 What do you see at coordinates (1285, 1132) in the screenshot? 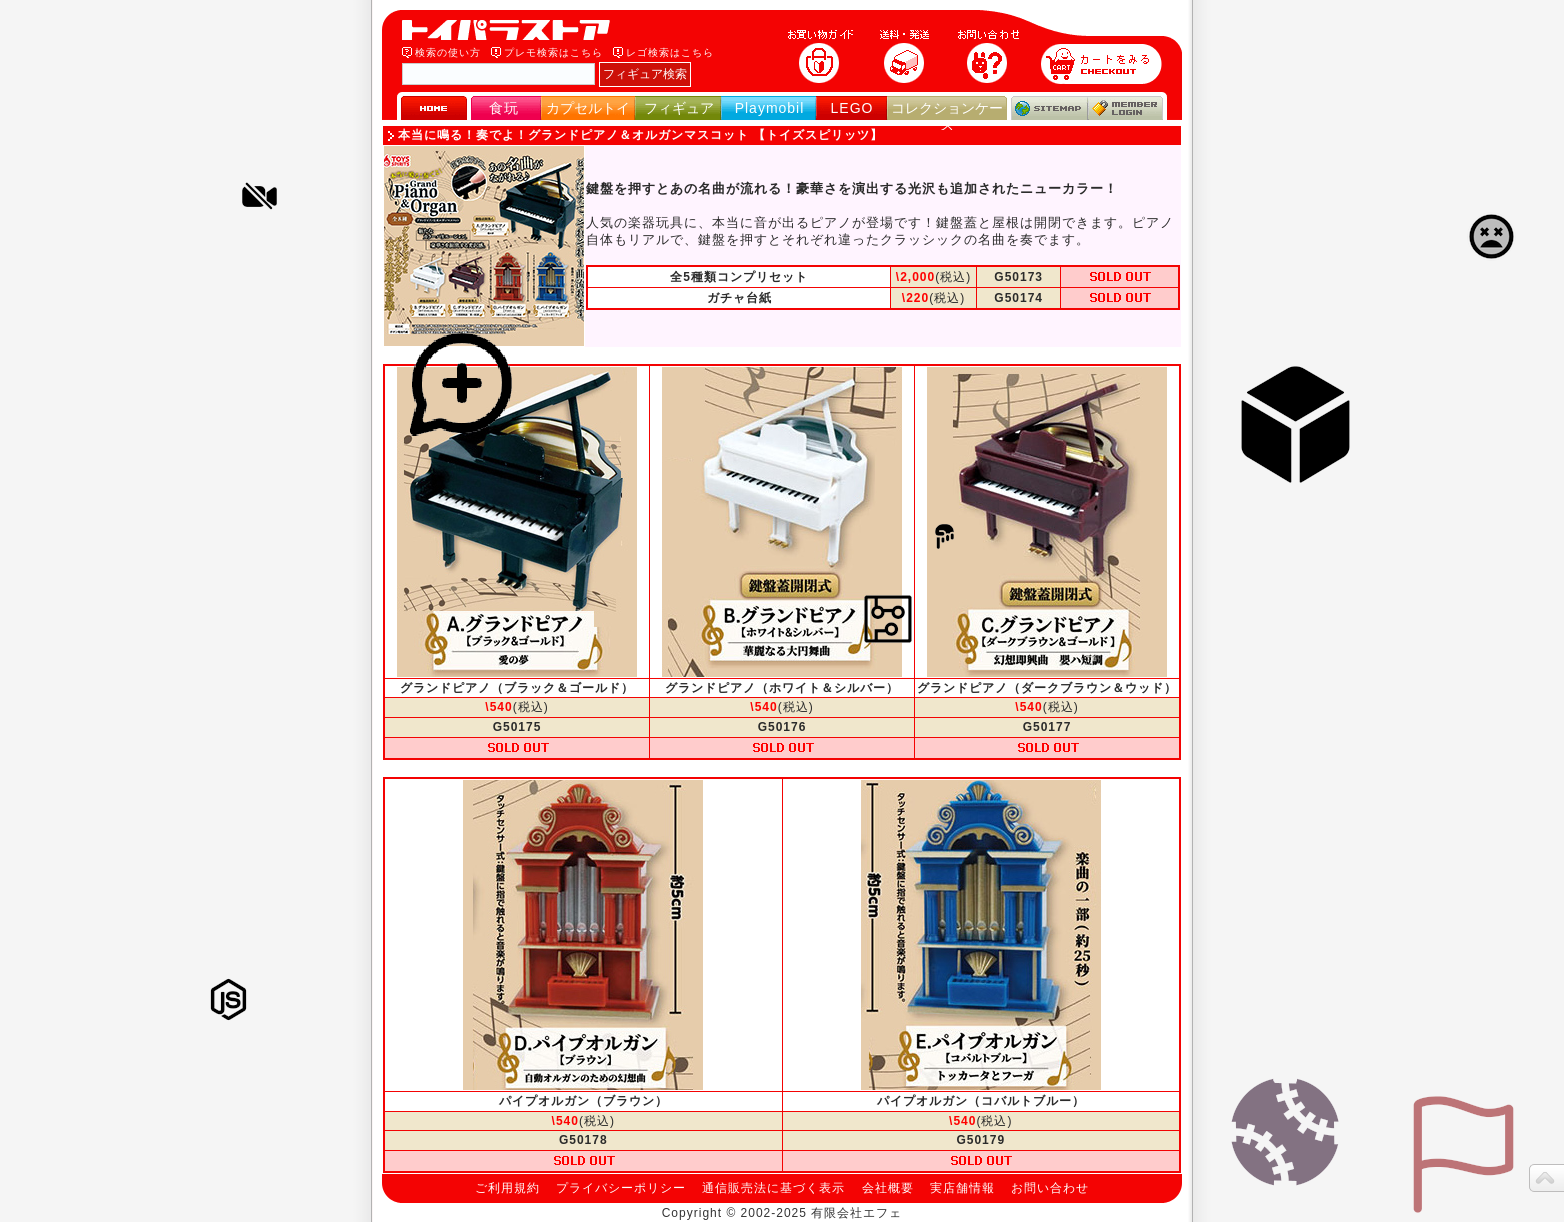
I see `view baseball scores or stats` at bounding box center [1285, 1132].